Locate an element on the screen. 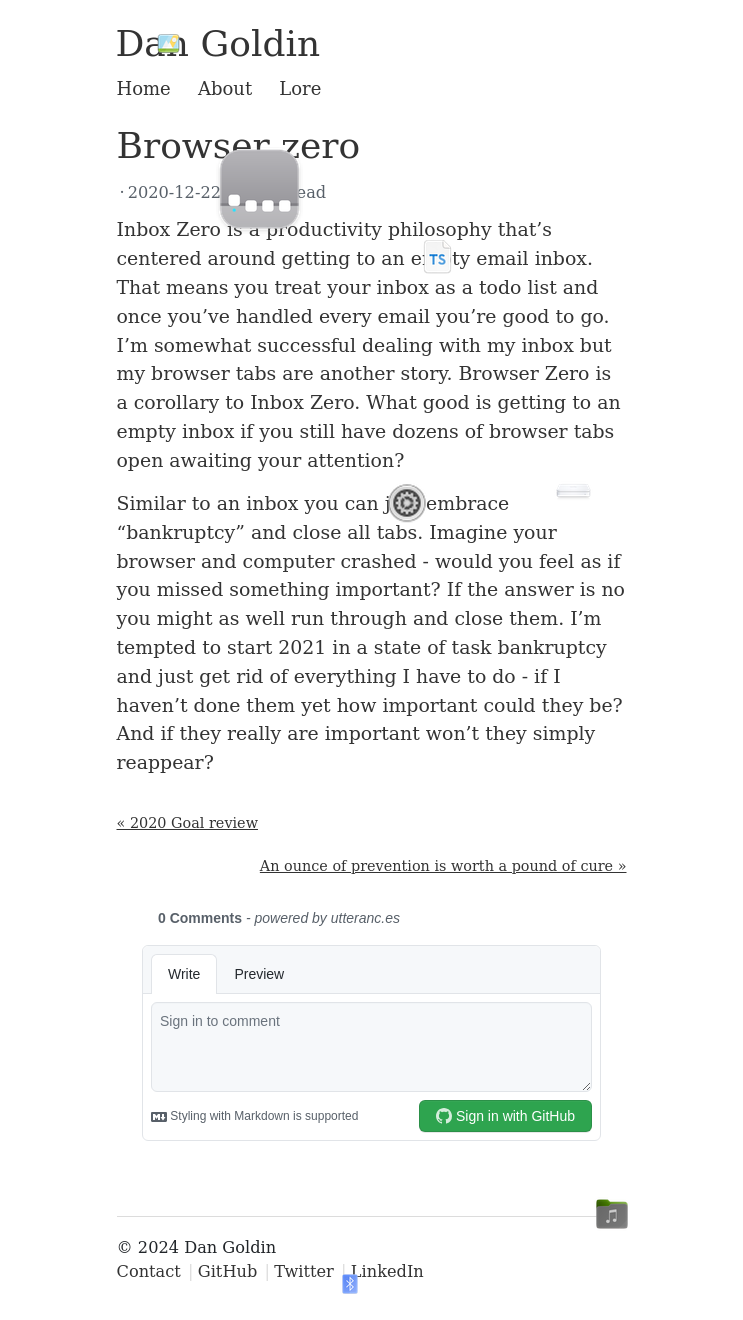  a typescript source code file is located at coordinates (437, 256).